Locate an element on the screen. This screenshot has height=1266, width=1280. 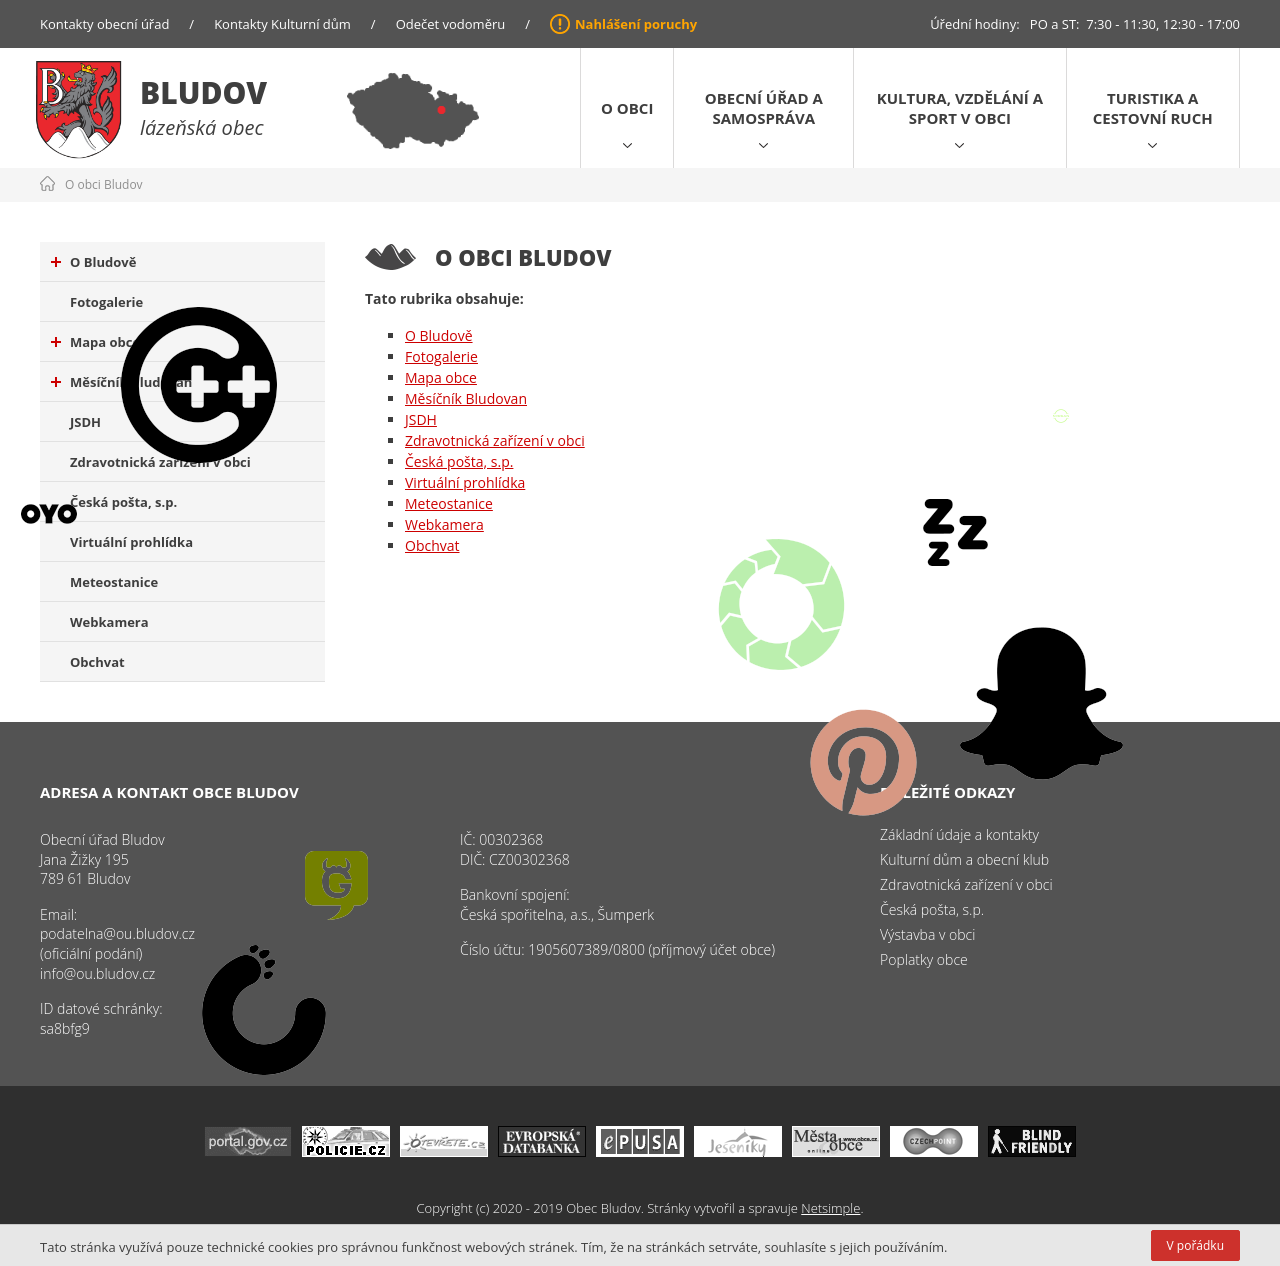
open Snapchat app is located at coordinates (1041, 703).